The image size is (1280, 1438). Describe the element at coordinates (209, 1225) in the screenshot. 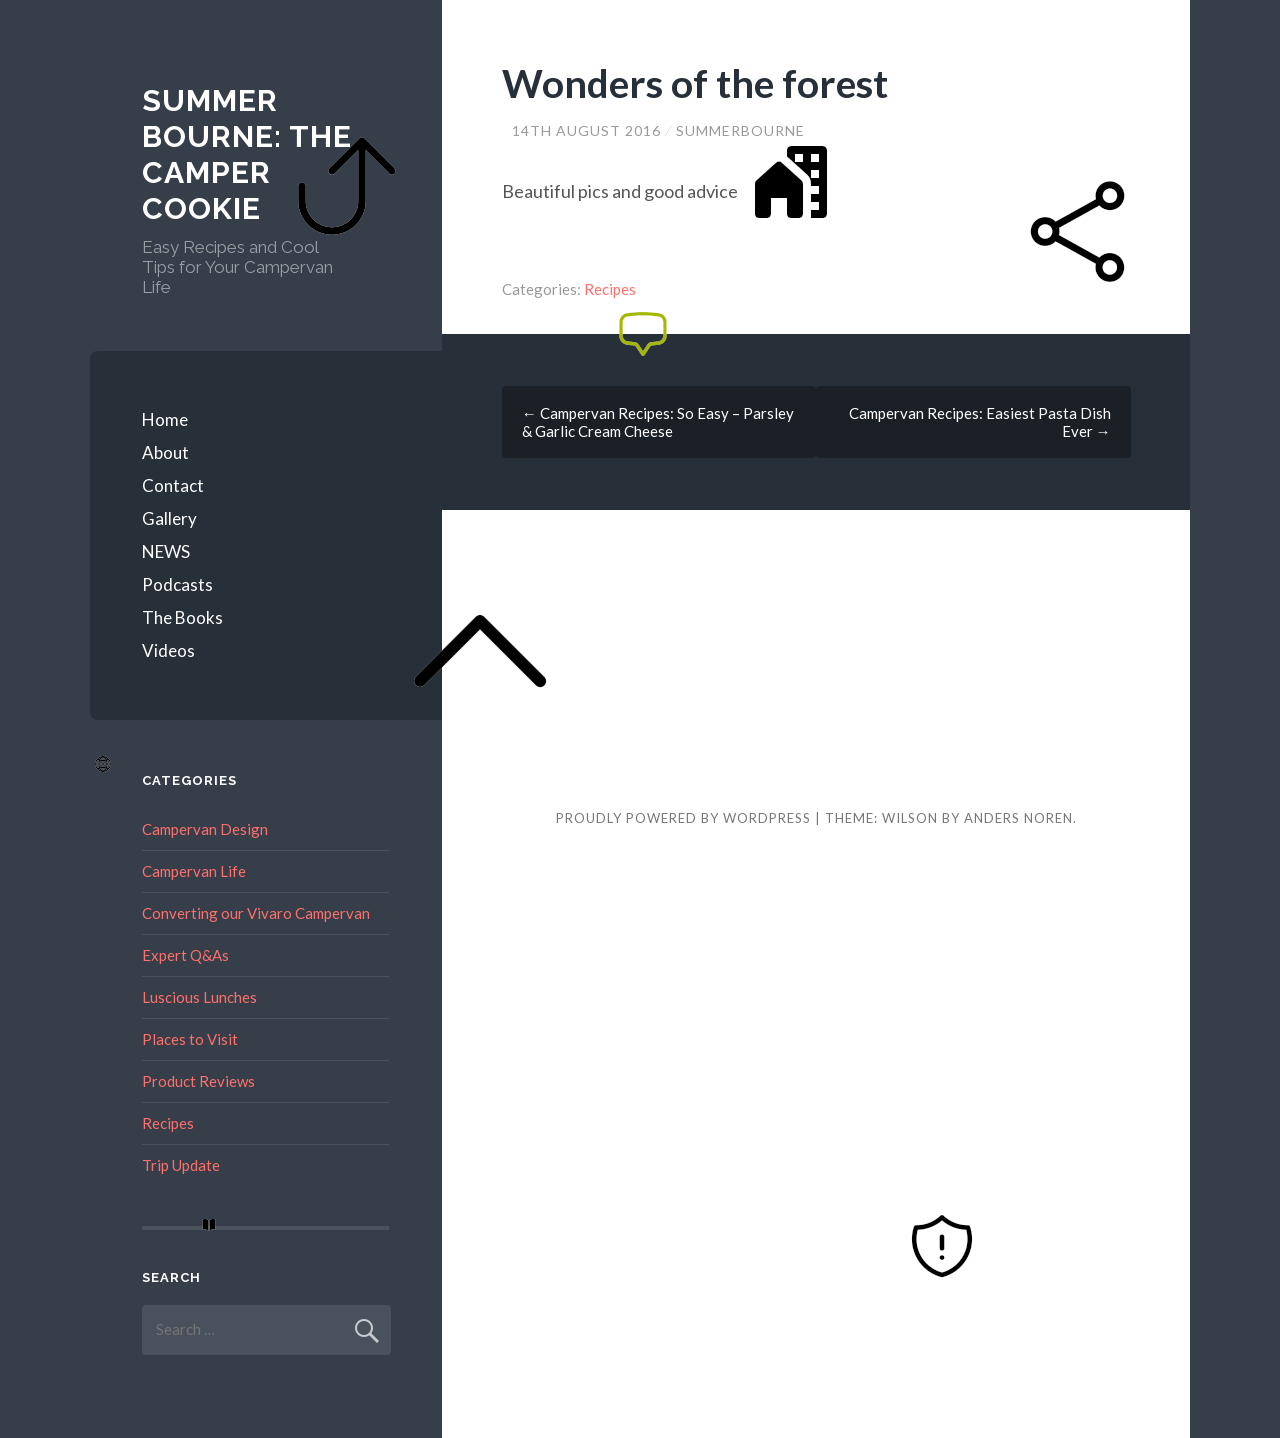

I see `open reading mode or e-reader` at that location.